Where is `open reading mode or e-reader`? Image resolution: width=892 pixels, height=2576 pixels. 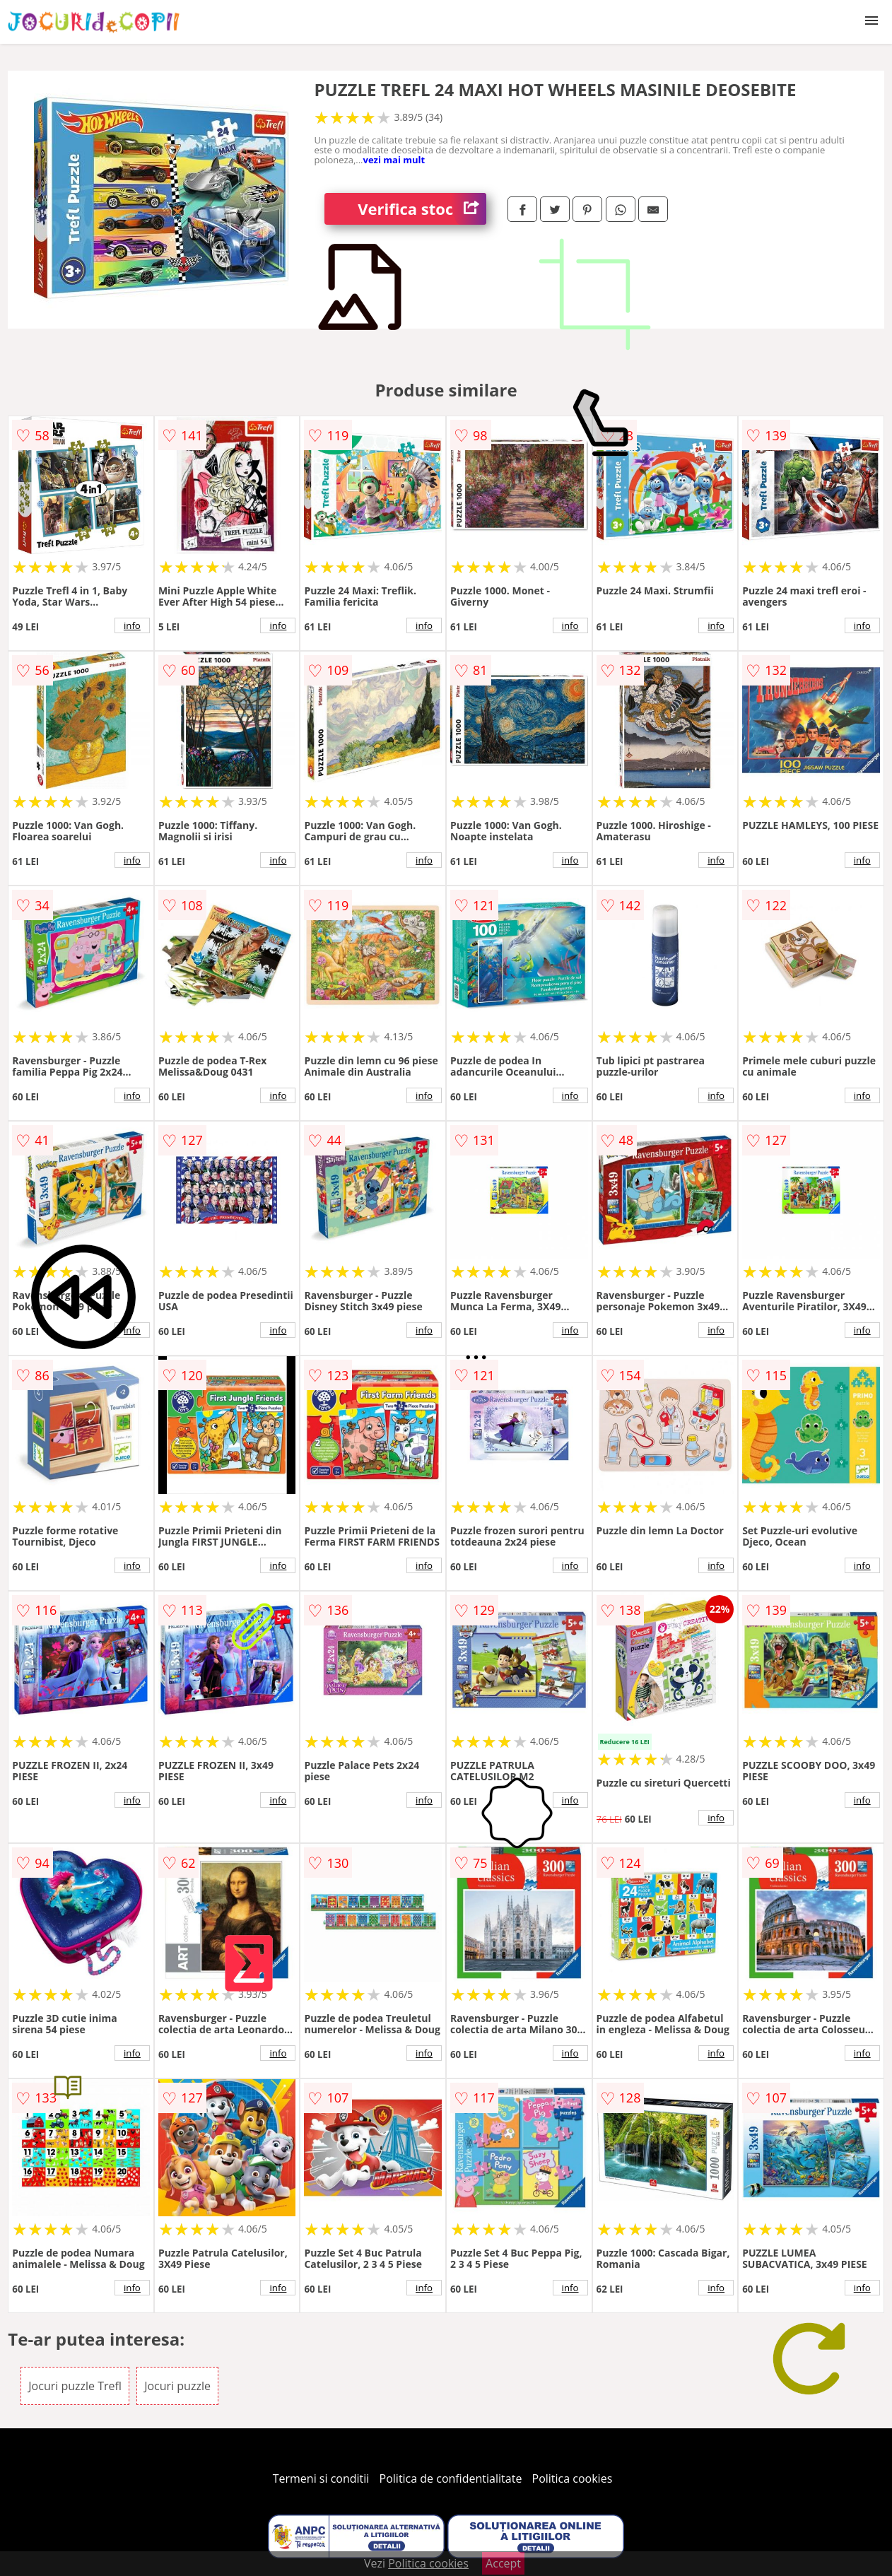 open reading mode or e-reader is located at coordinates (68, 2086).